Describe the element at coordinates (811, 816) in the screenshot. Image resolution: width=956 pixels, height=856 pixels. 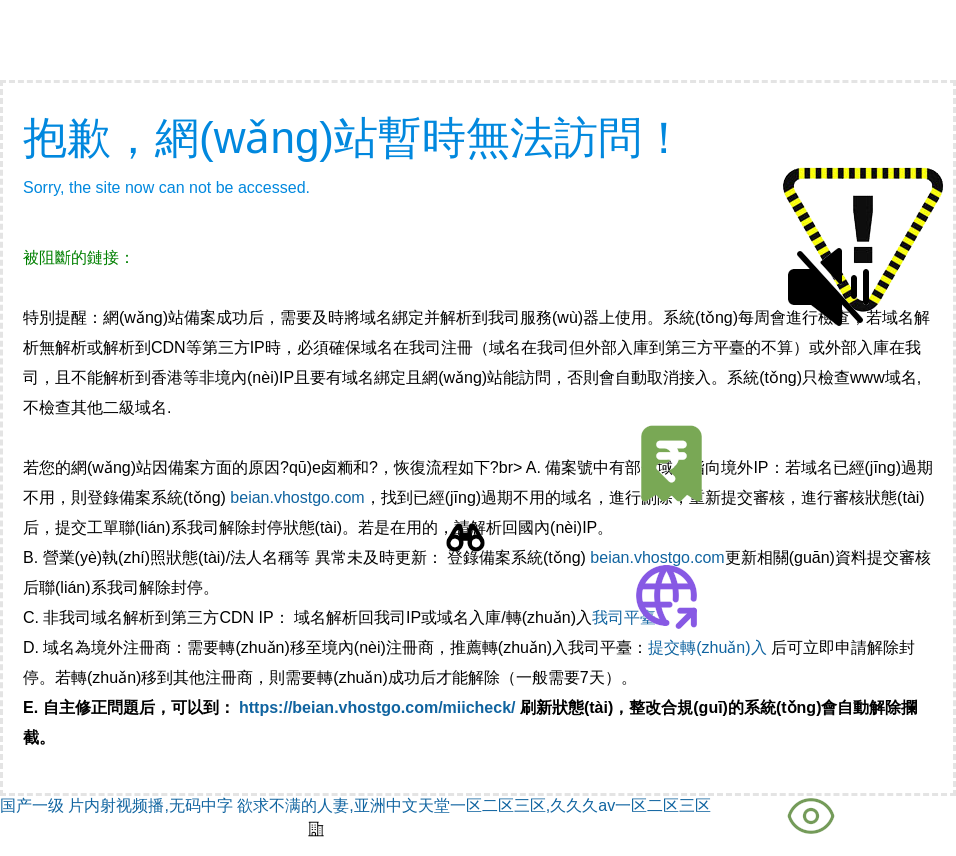
I see `view or preview content` at that location.